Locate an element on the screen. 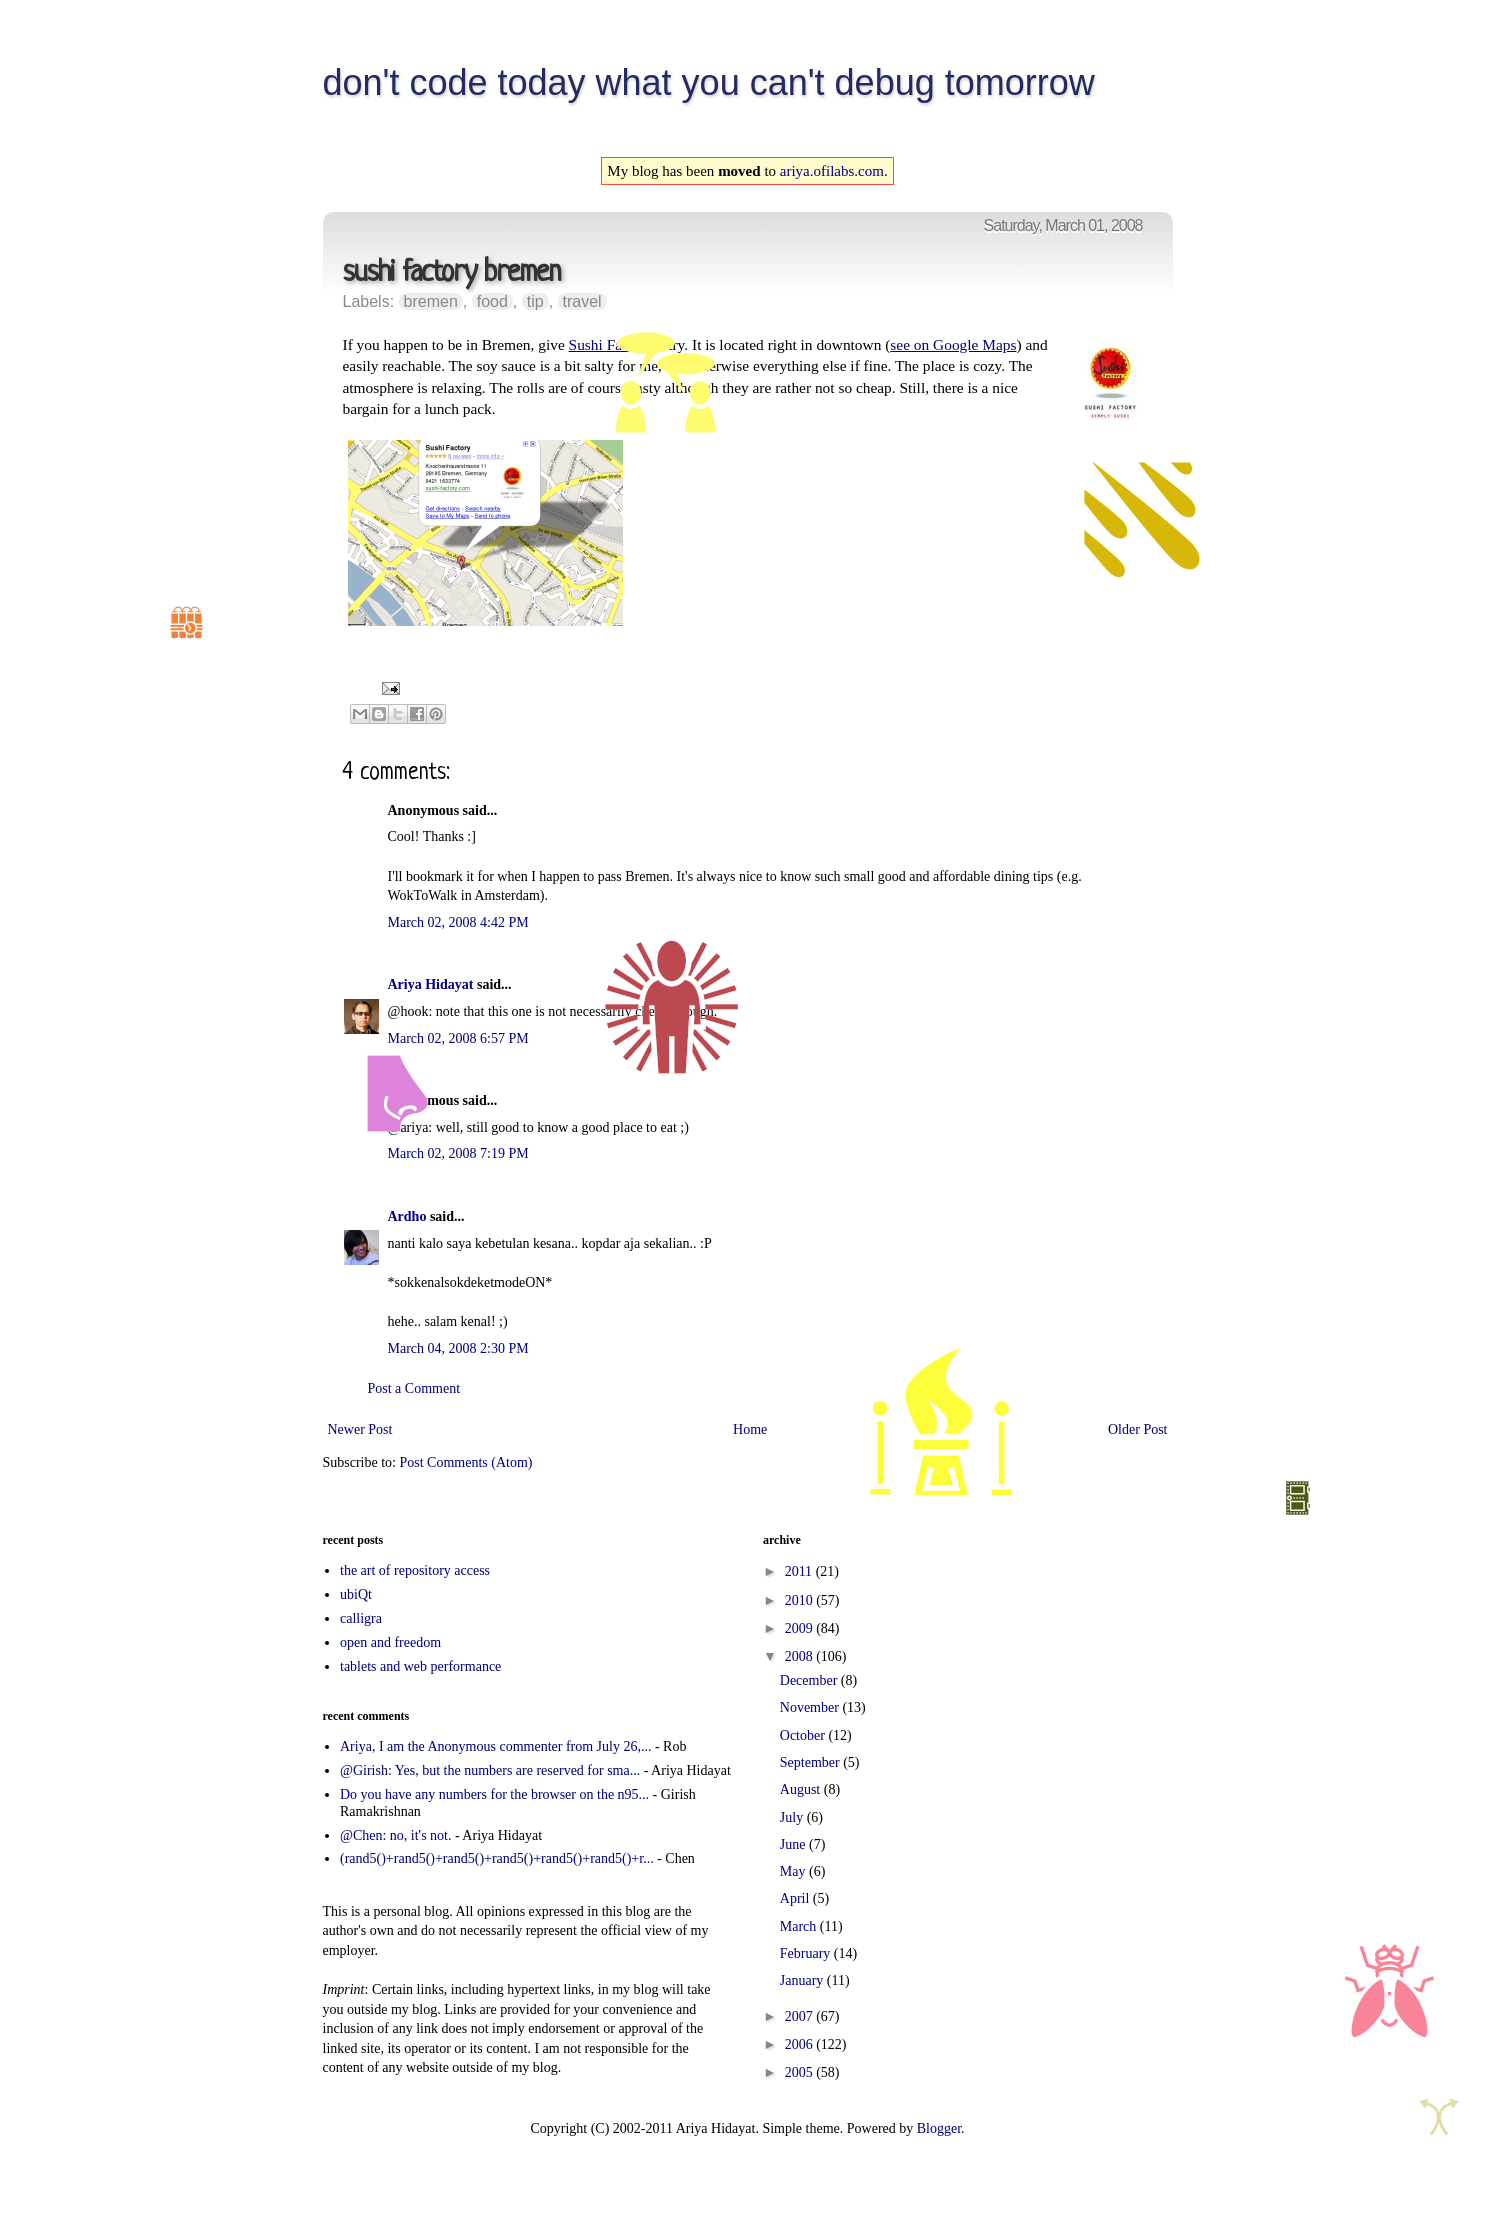  access door or entrance settings in a game is located at coordinates (1298, 1498).